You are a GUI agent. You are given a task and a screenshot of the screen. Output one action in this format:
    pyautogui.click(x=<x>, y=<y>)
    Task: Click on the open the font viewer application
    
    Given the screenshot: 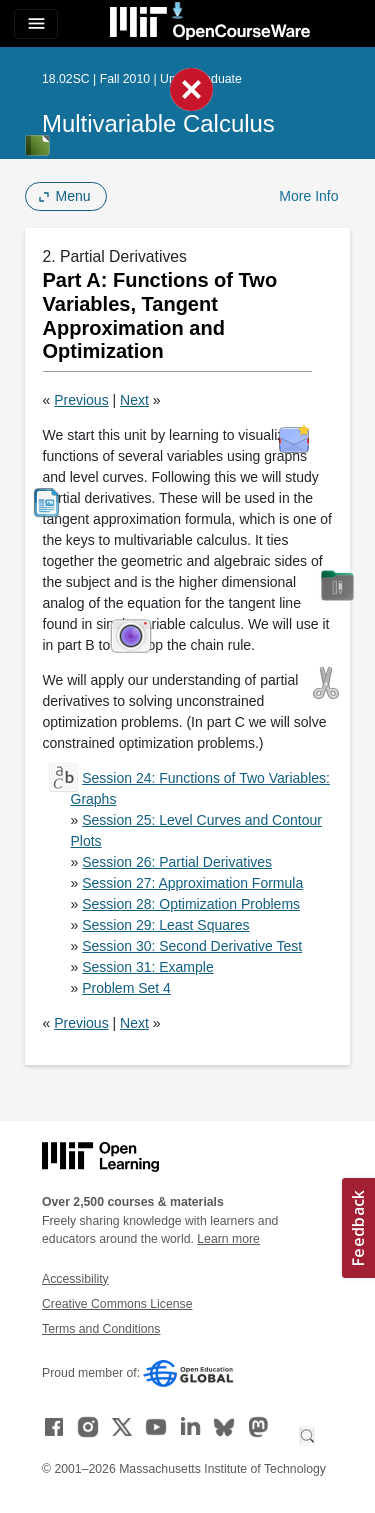 What is the action you would take?
    pyautogui.click(x=63, y=777)
    